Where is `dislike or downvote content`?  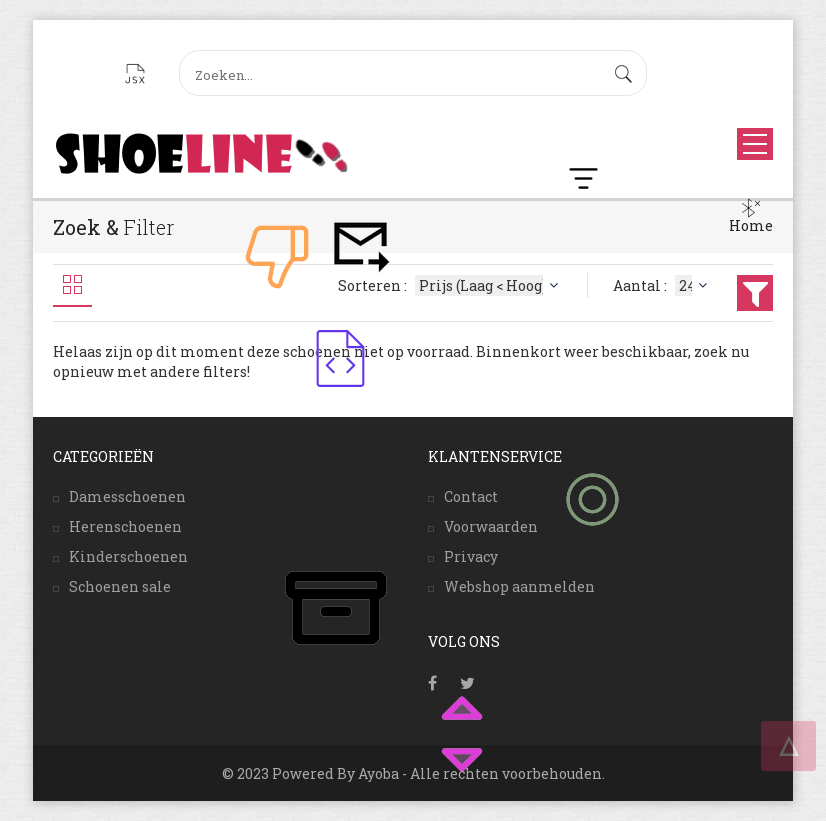 dislike or downvote content is located at coordinates (277, 257).